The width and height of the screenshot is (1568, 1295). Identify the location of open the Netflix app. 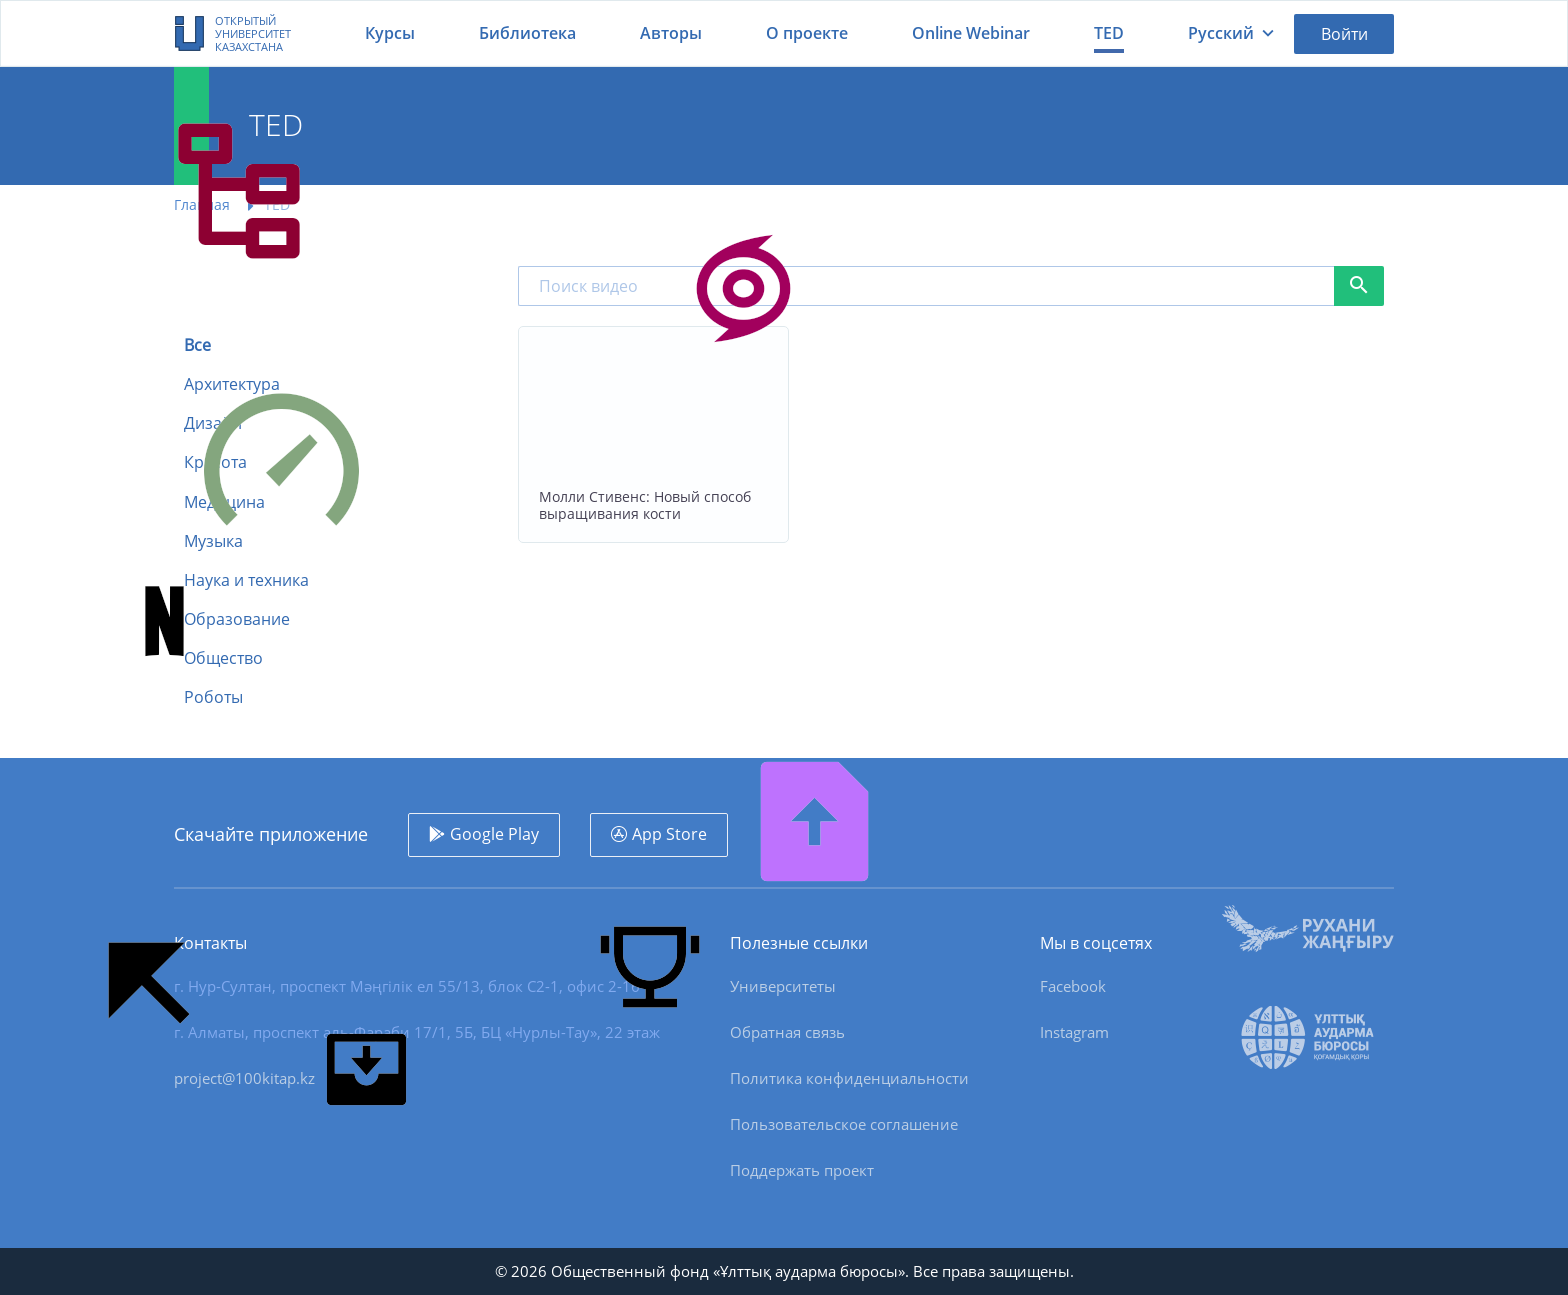
(164, 621).